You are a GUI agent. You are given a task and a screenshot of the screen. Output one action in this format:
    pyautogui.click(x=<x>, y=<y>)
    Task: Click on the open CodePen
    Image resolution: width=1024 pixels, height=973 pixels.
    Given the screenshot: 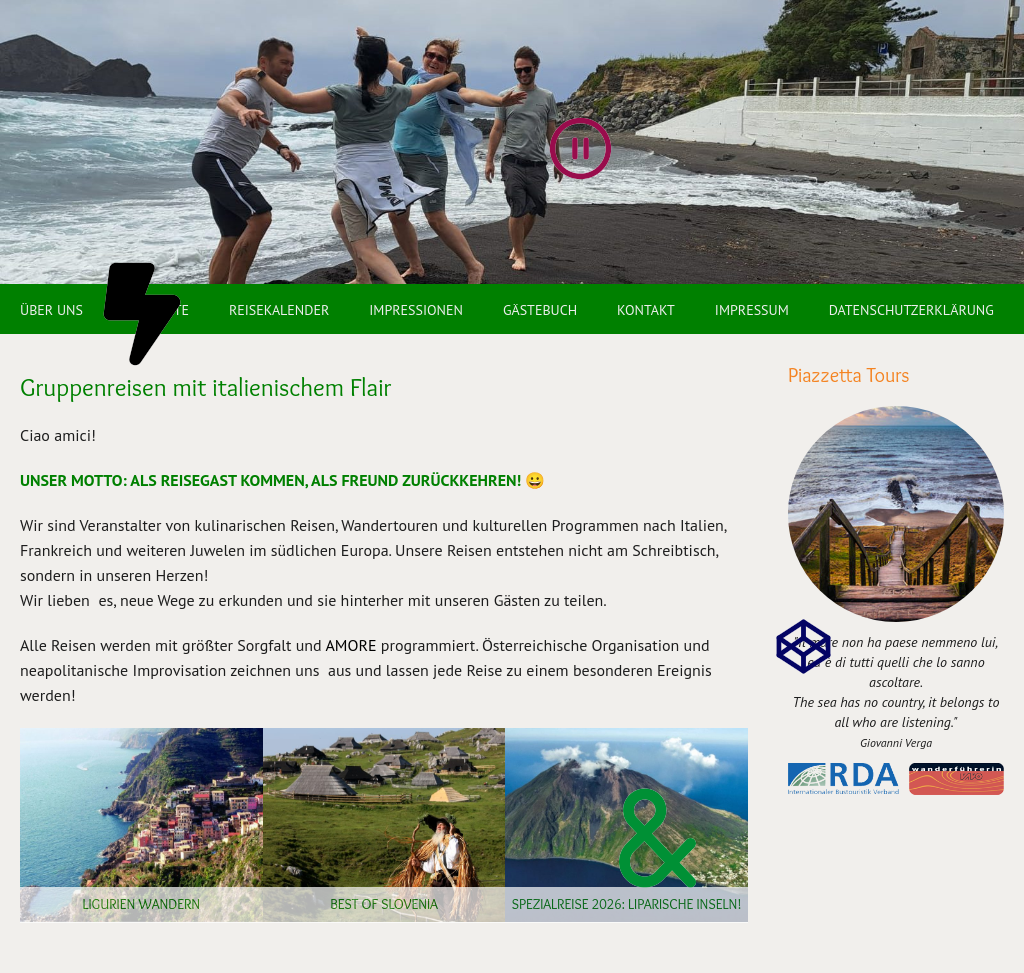 What is the action you would take?
    pyautogui.click(x=803, y=646)
    